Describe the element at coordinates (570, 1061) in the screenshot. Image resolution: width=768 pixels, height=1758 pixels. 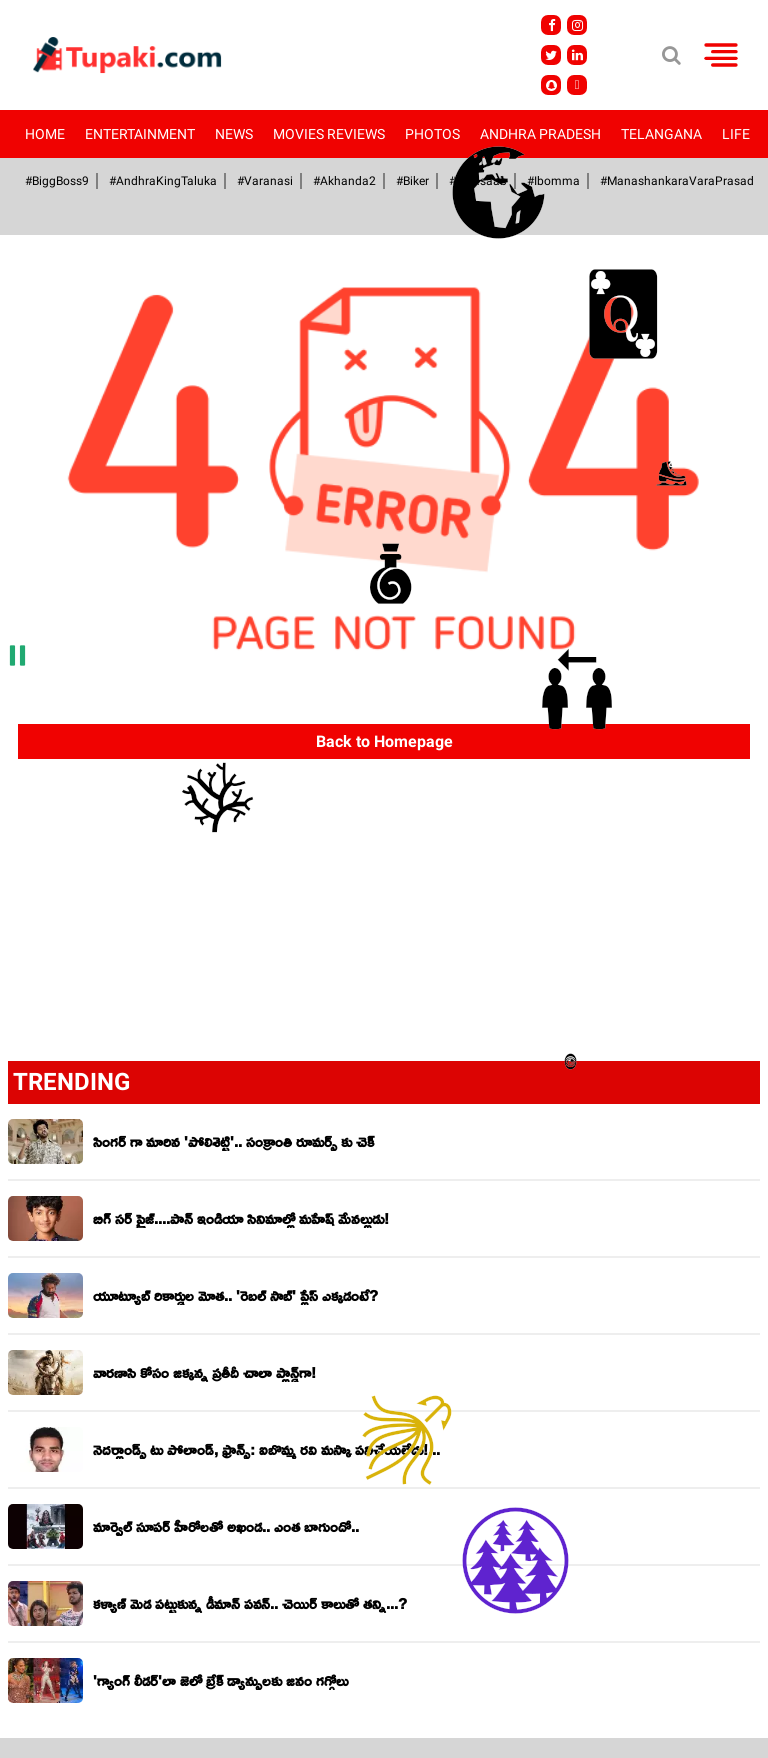
I see `select cyclops character or creature type` at that location.